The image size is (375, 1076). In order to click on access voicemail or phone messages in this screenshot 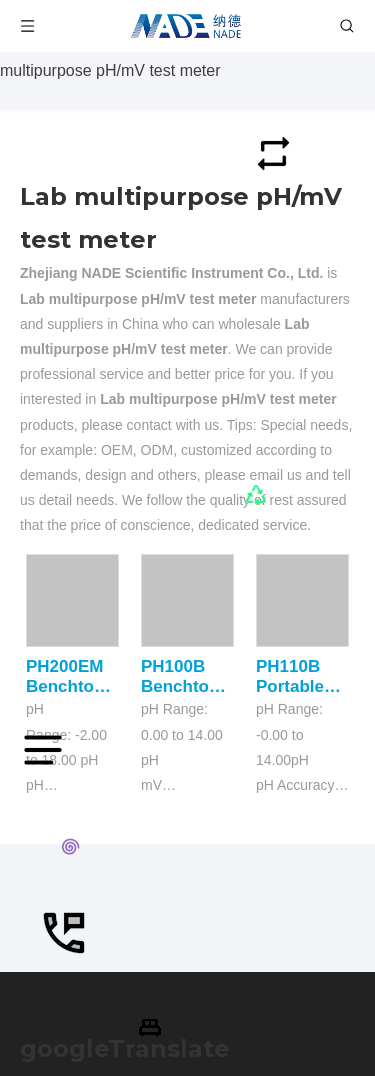, I will do `click(64, 933)`.